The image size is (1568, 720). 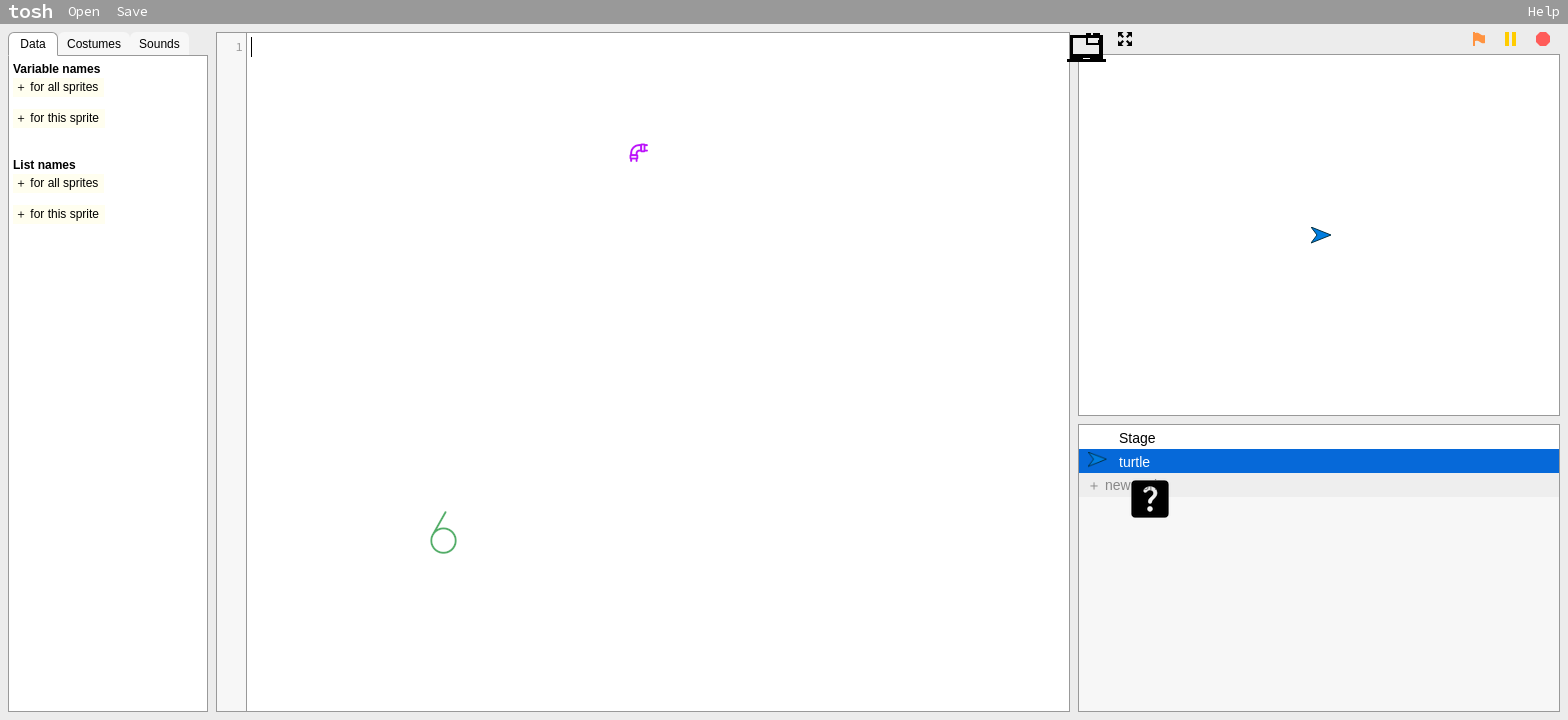 What do you see at coordinates (1086, 49) in the screenshot?
I see `access chromebook or laptop settings` at bounding box center [1086, 49].